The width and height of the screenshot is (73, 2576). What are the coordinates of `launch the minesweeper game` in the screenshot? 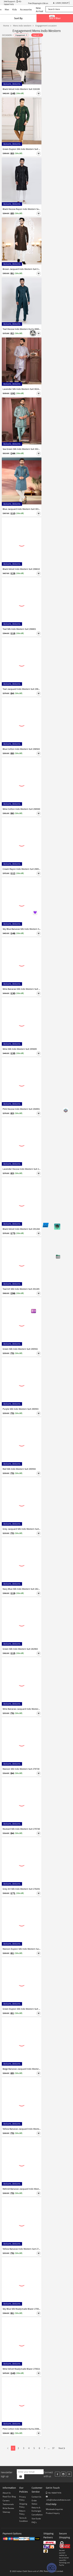 It's located at (57, 1227).